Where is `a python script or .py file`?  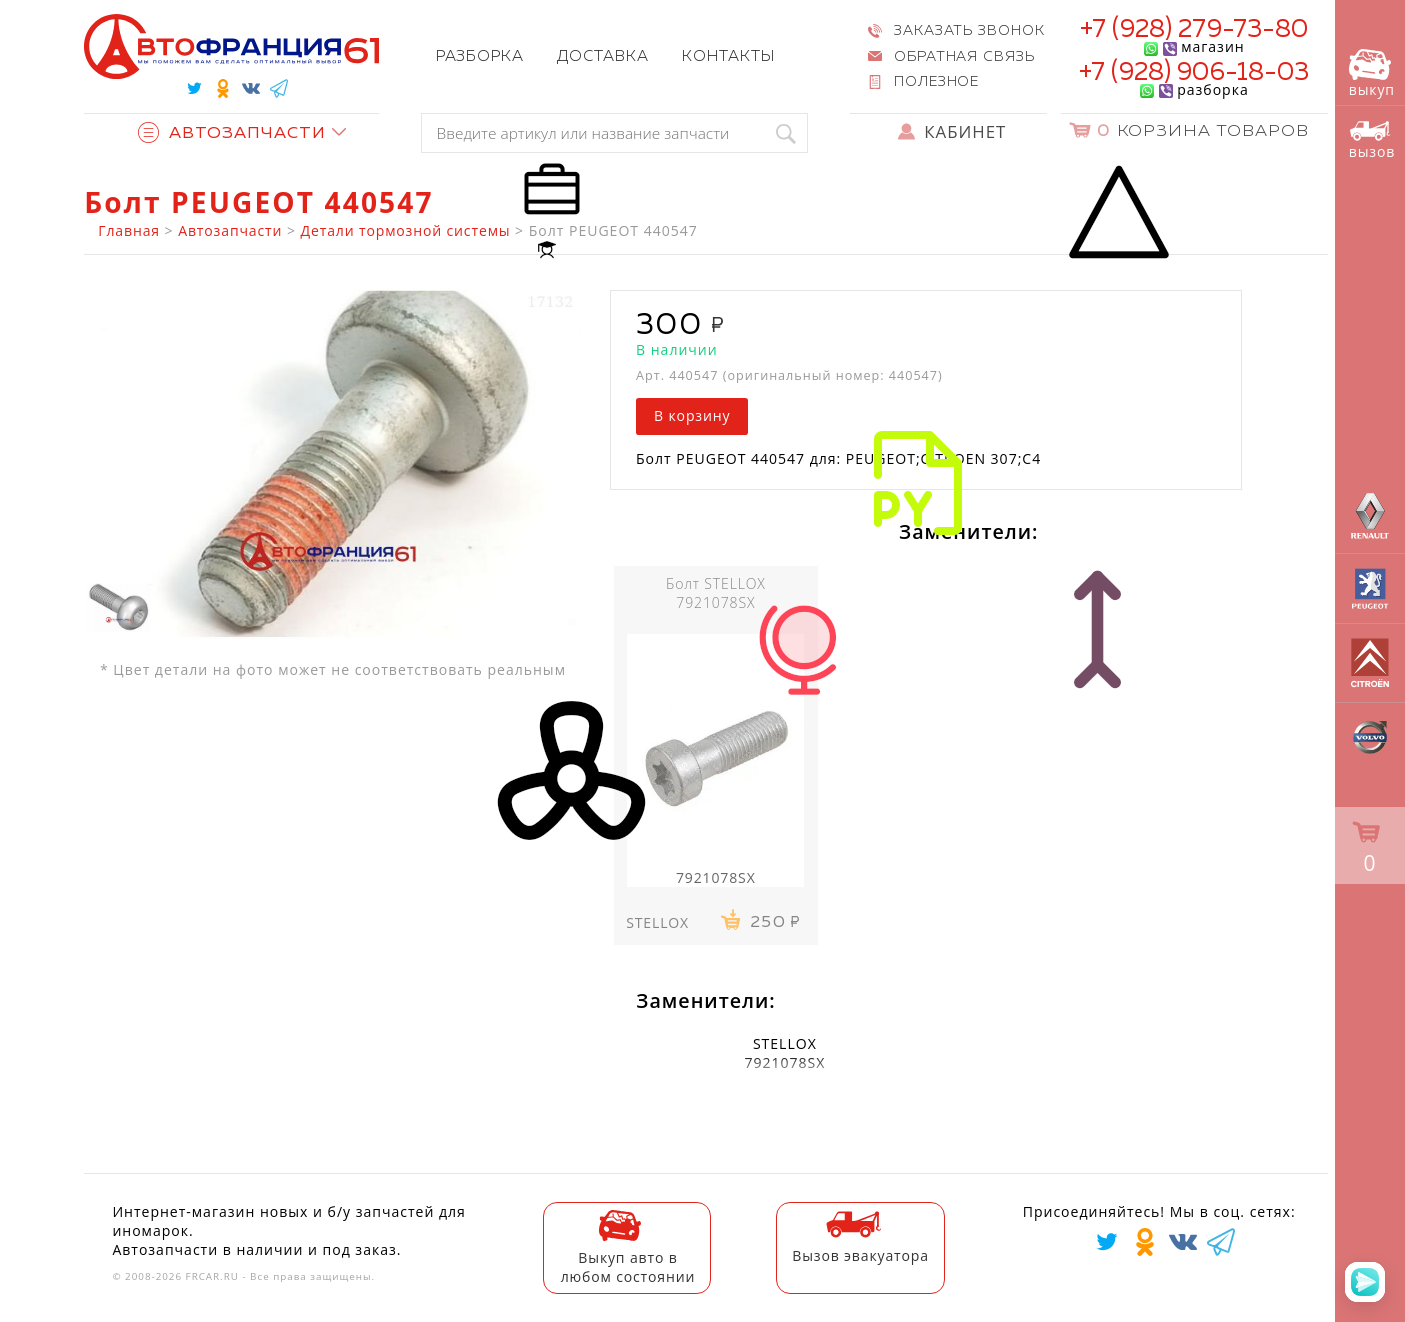 a python script or .py file is located at coordinates (918, 483).